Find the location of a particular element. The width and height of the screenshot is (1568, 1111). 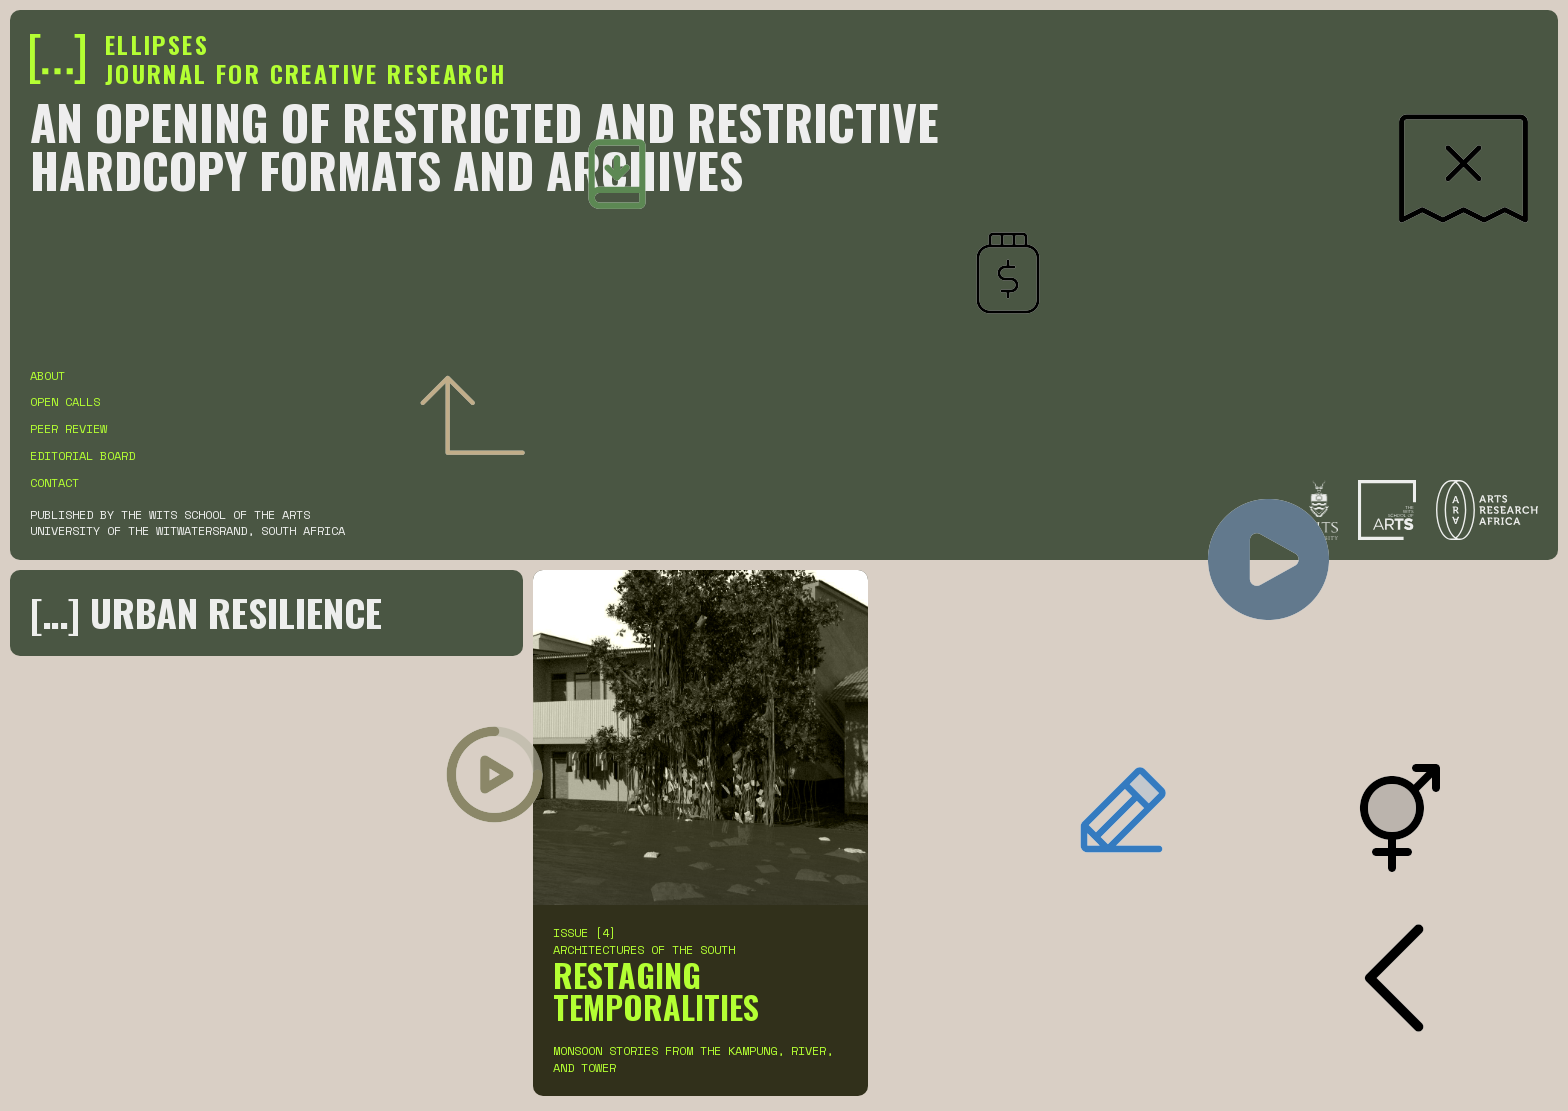

go back to the previous screen is located at coordinates (1399, 978).